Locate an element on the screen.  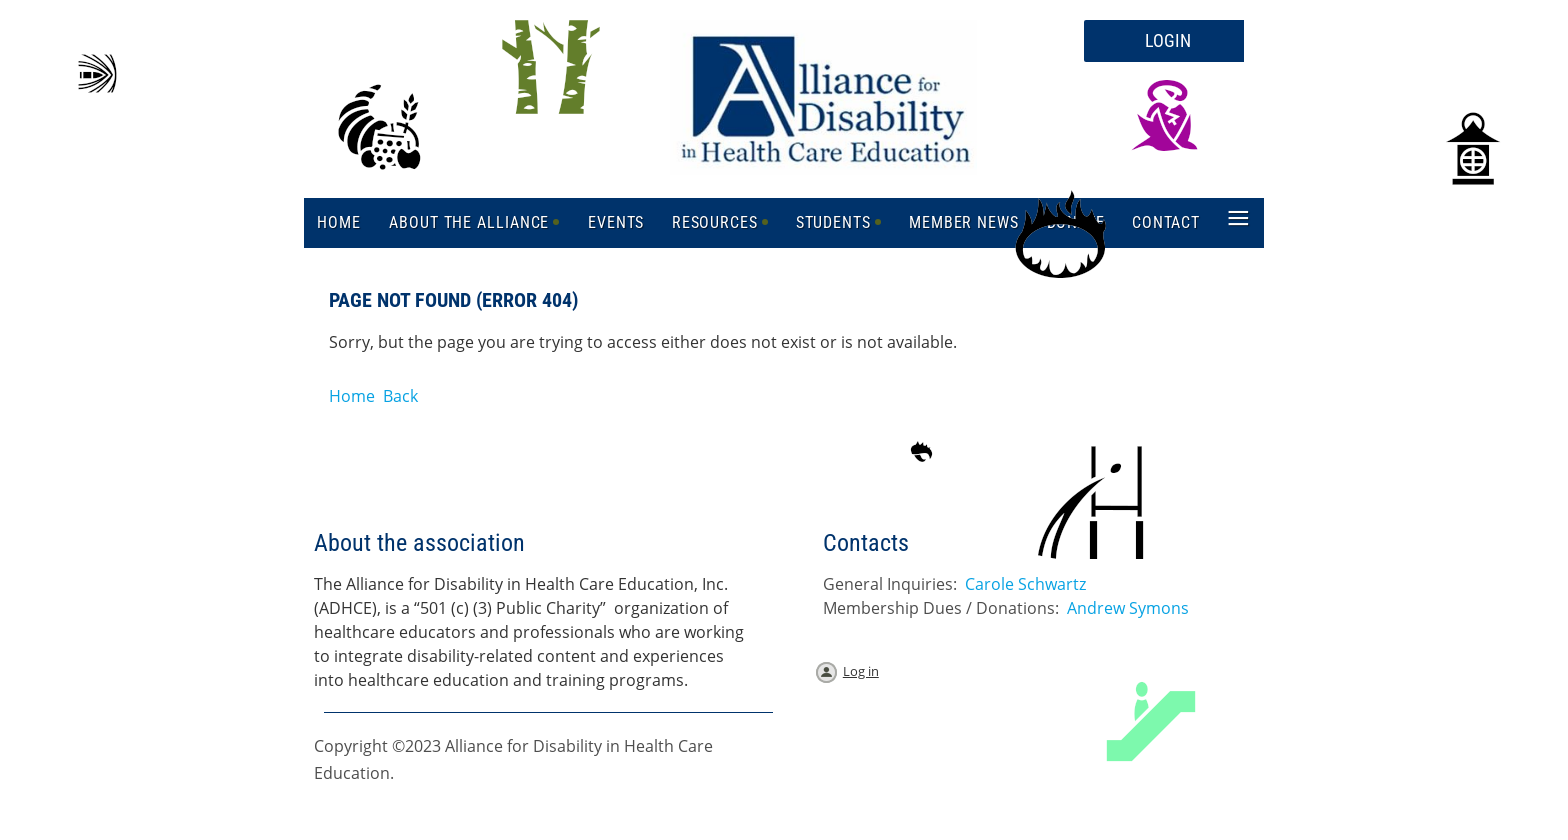
access lantern or lighting feature in game is located at coordinates (1473, 148).